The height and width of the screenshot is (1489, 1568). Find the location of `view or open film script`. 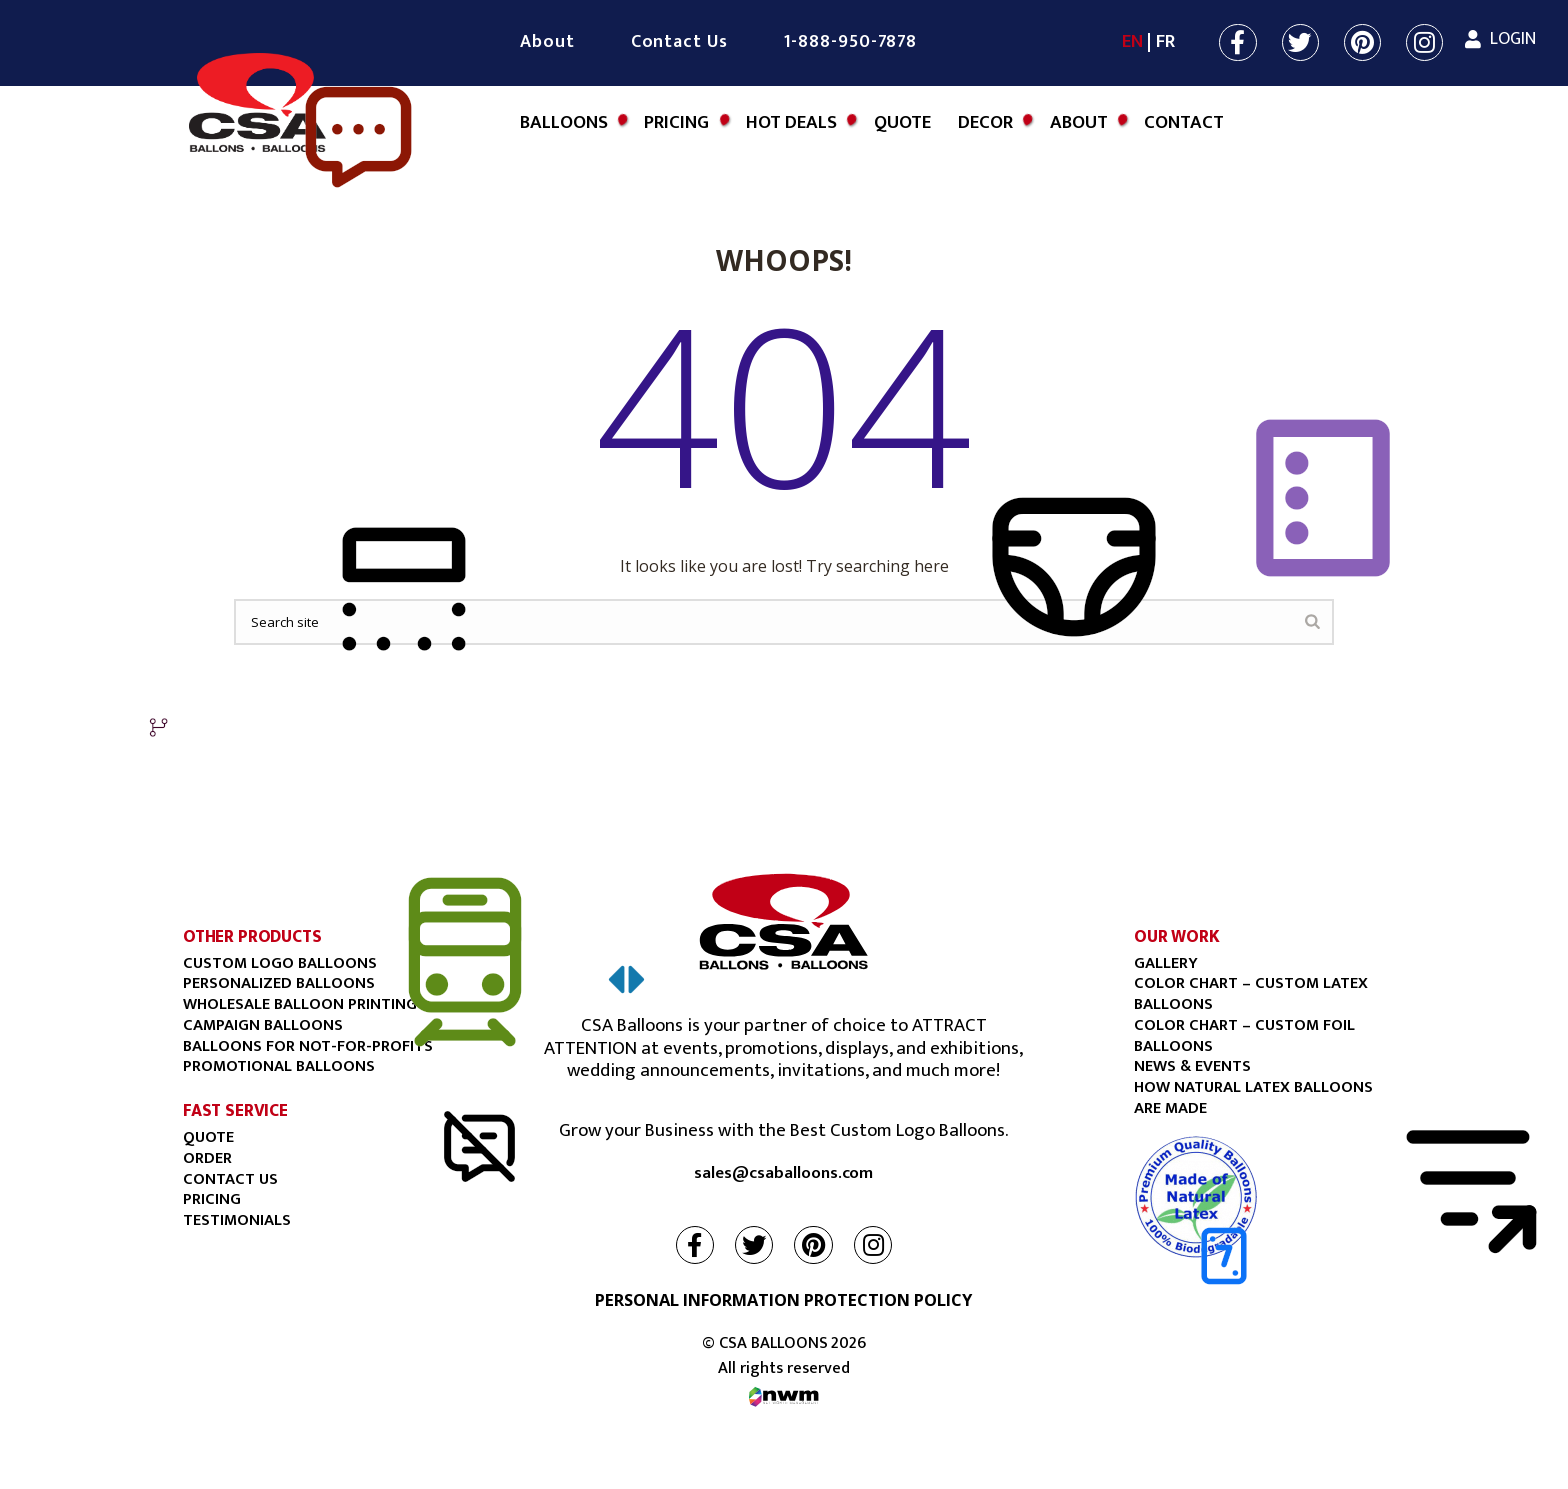

view or open film script is located at coordinates (1323, 498).